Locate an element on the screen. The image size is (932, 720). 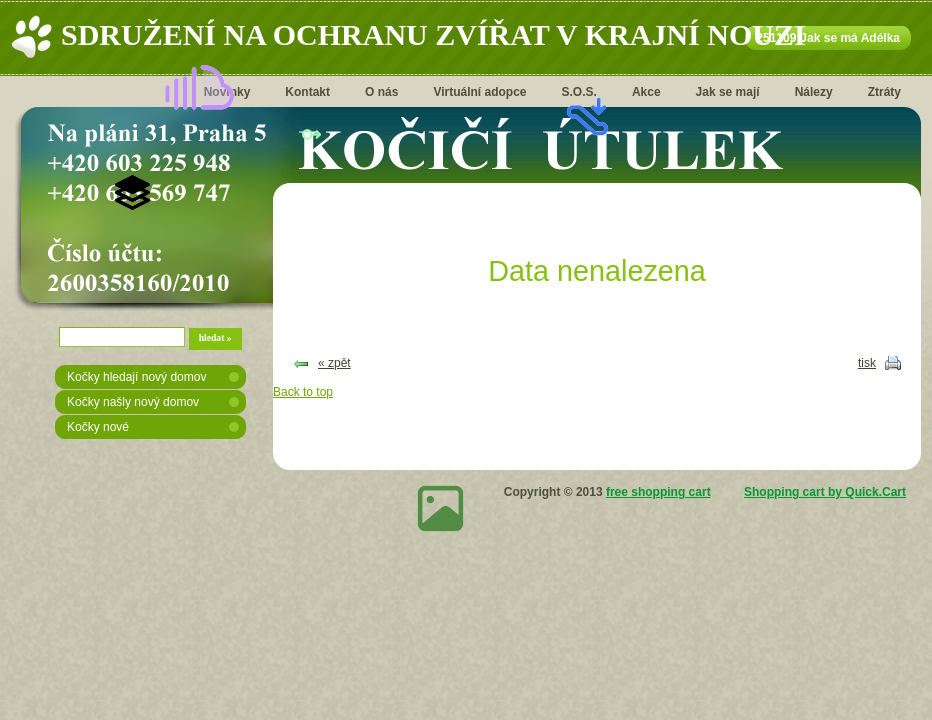
view photos or images is located at coordinates (440, 508).